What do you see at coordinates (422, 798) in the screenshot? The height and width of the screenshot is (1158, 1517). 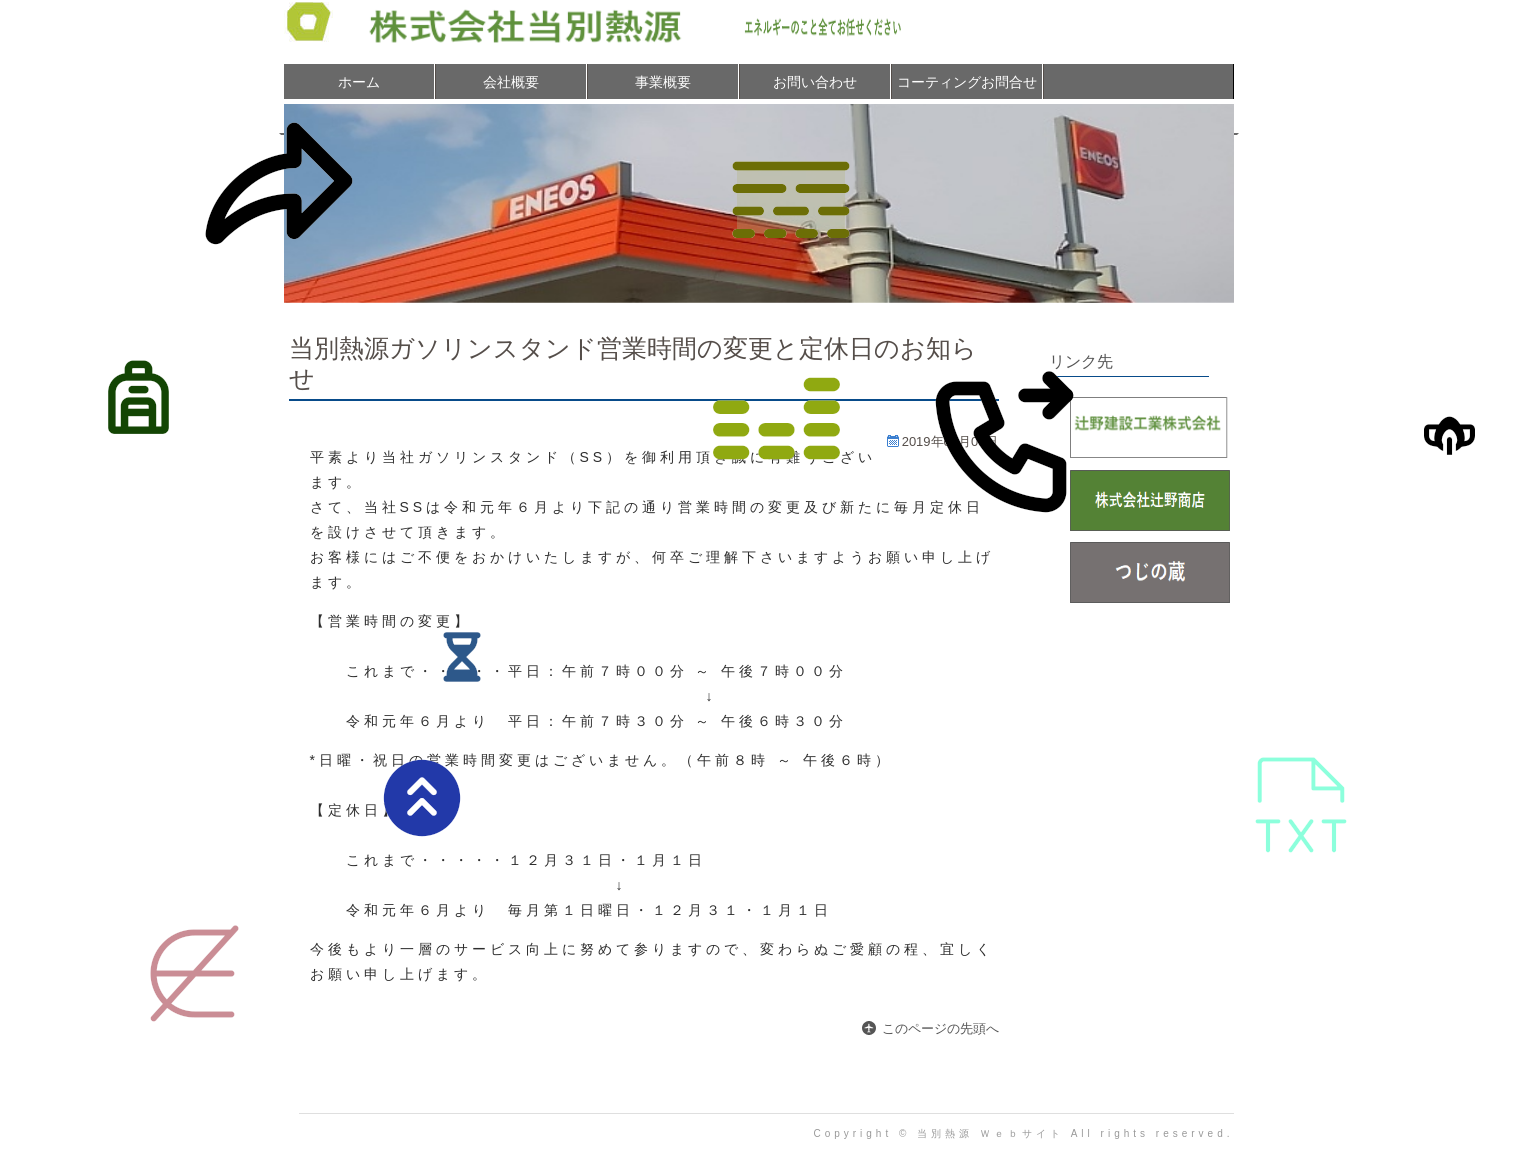 I see `scroll to top of page` at bounding box center [422, 798].